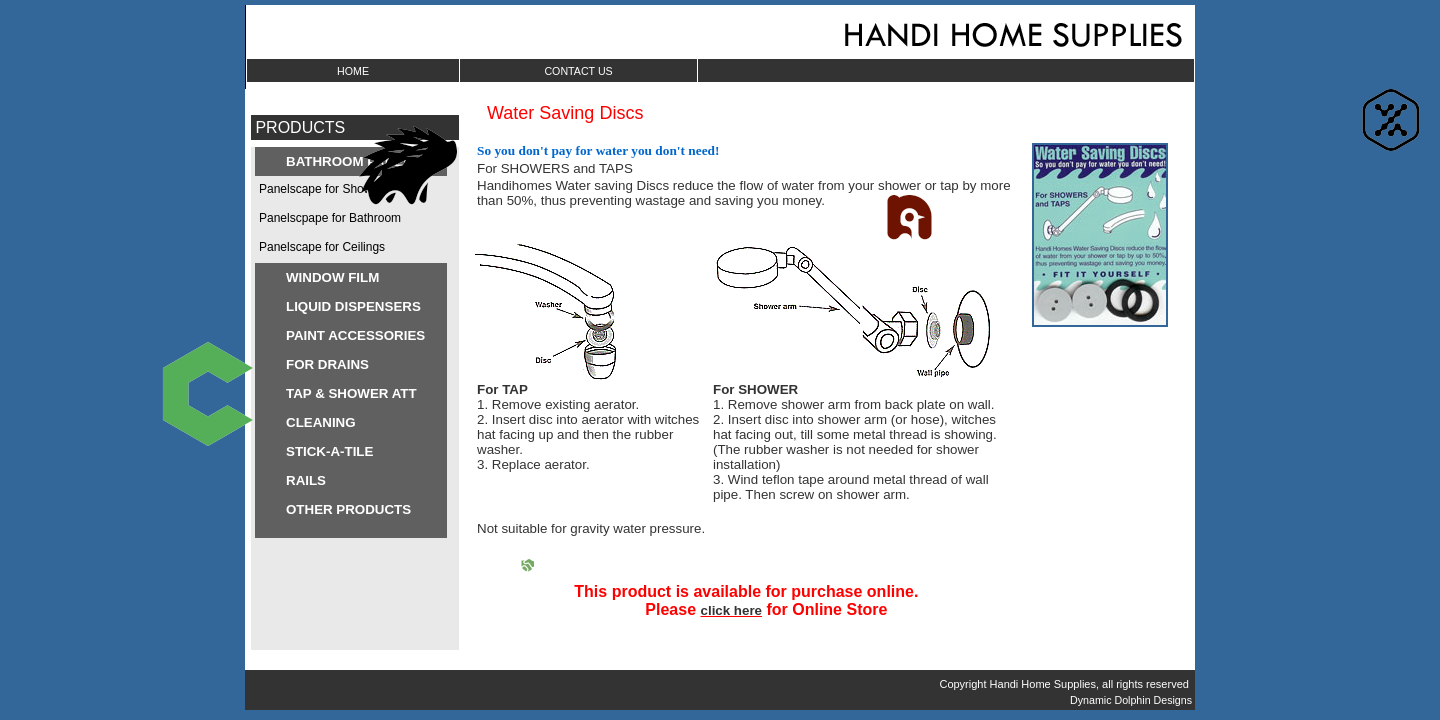 The height and width of the screenshot is (720, 1440). What do you see at coordinates (909, 217) in the screenshot?
I see `nobara linux distribution logo` at bounding box center [909, 217].